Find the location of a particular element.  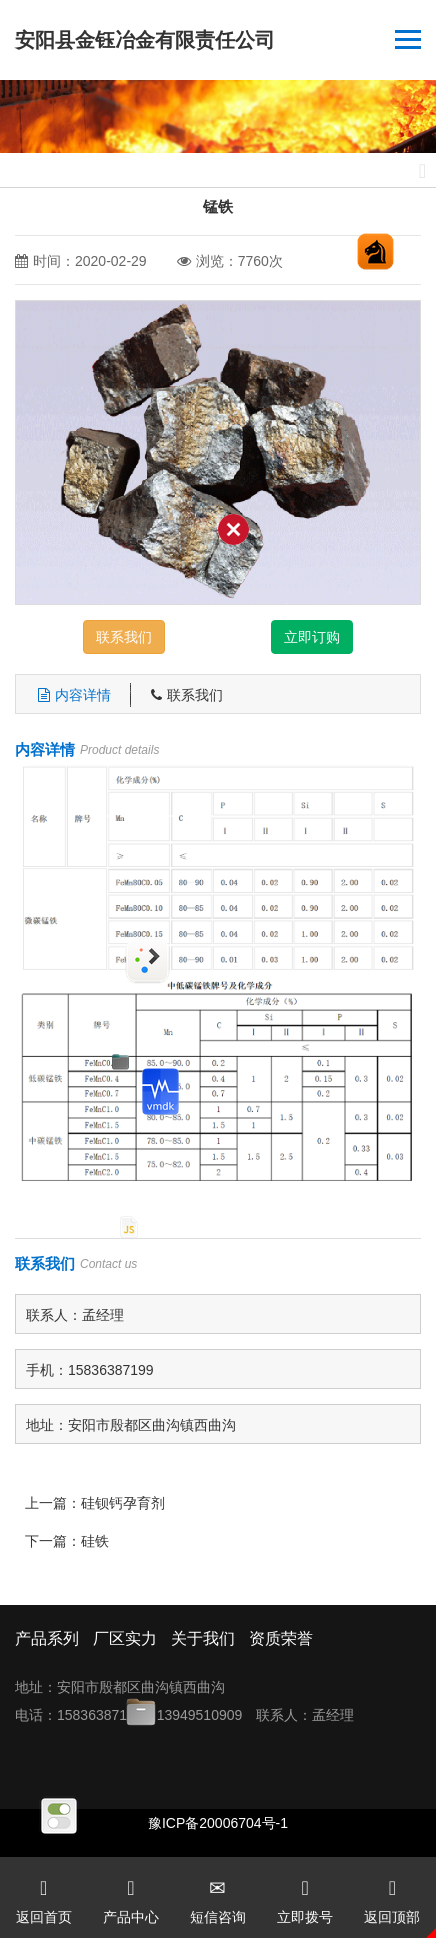

a javascript source code file is located at coordinates (129, 1227).